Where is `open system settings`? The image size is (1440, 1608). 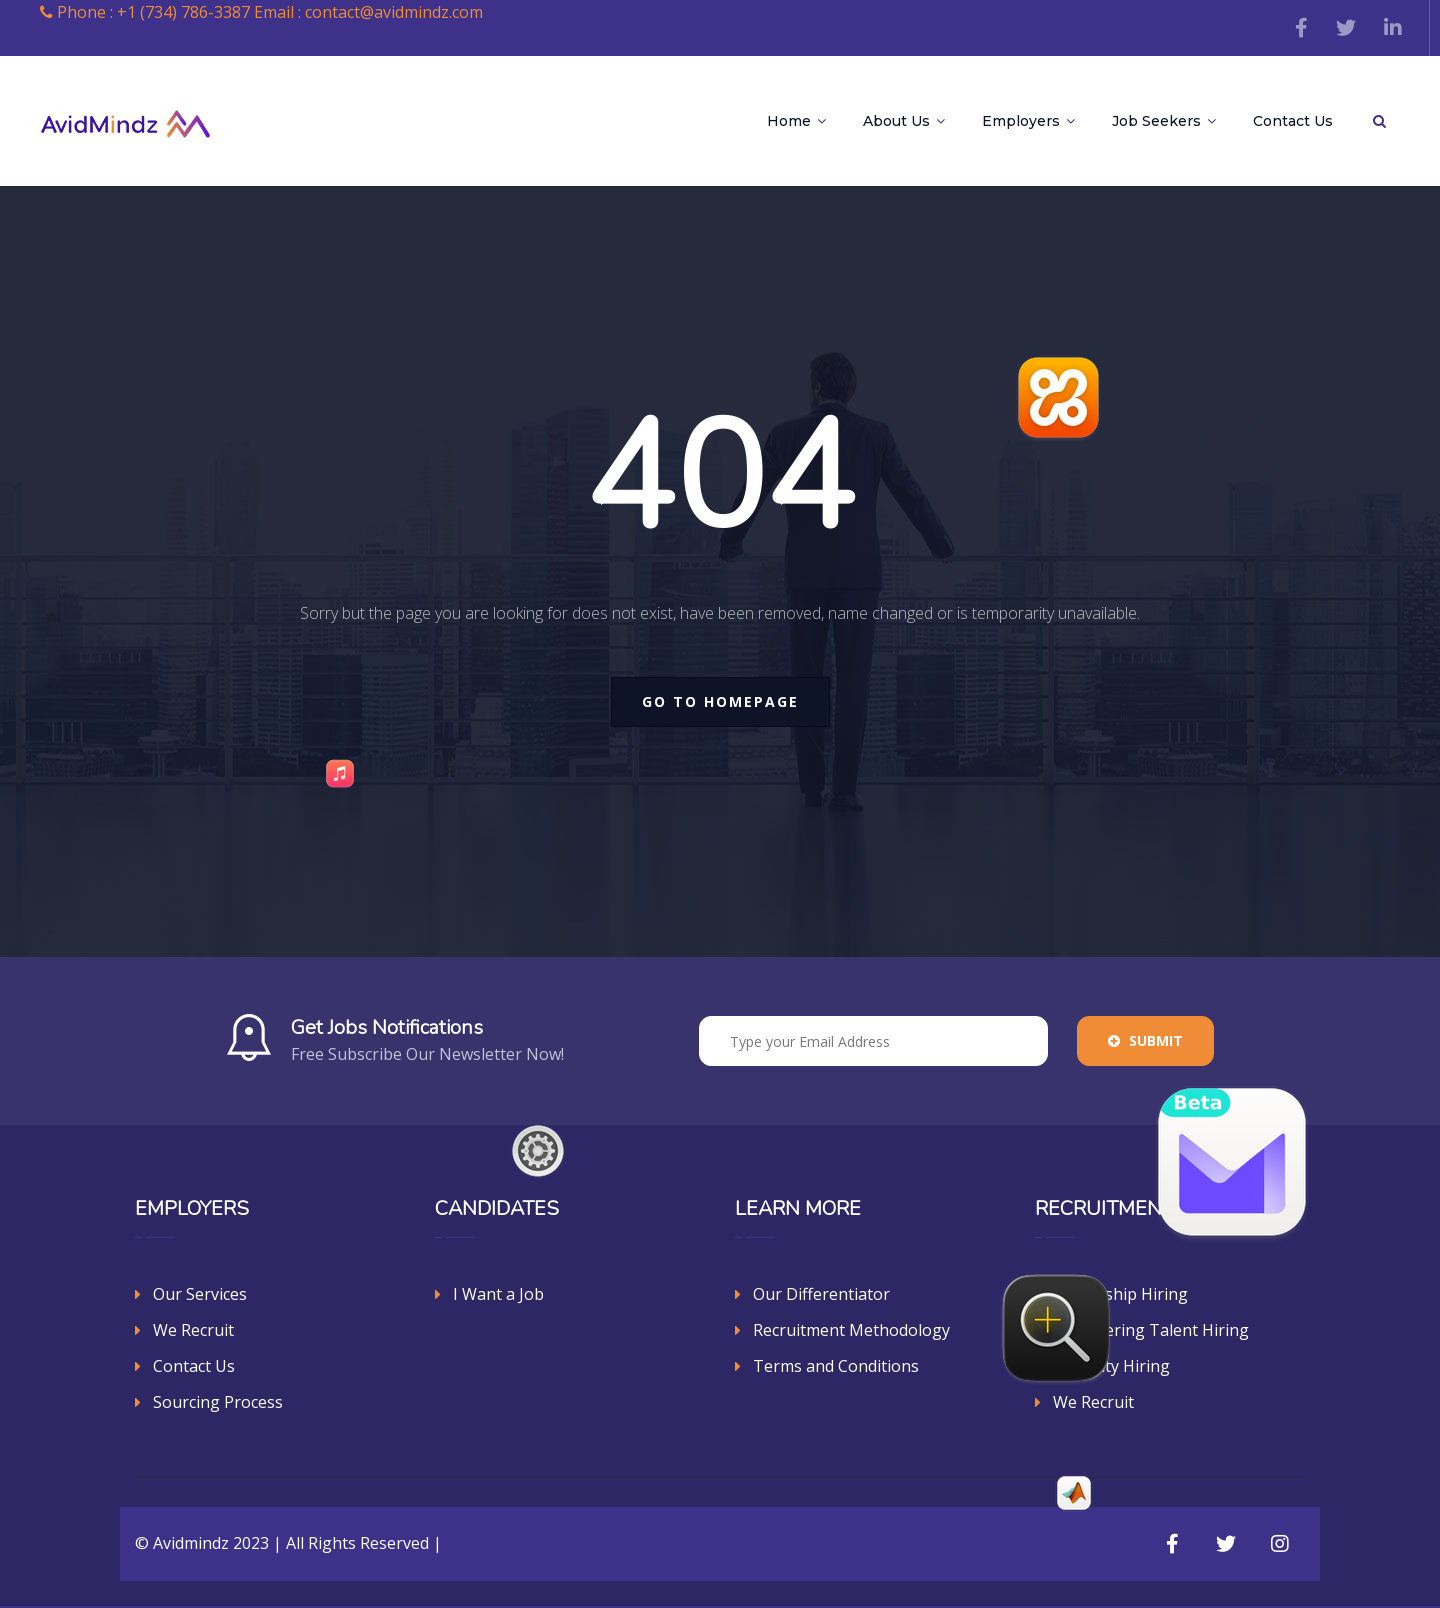
open system settings is located at coordinates (538, 1151).